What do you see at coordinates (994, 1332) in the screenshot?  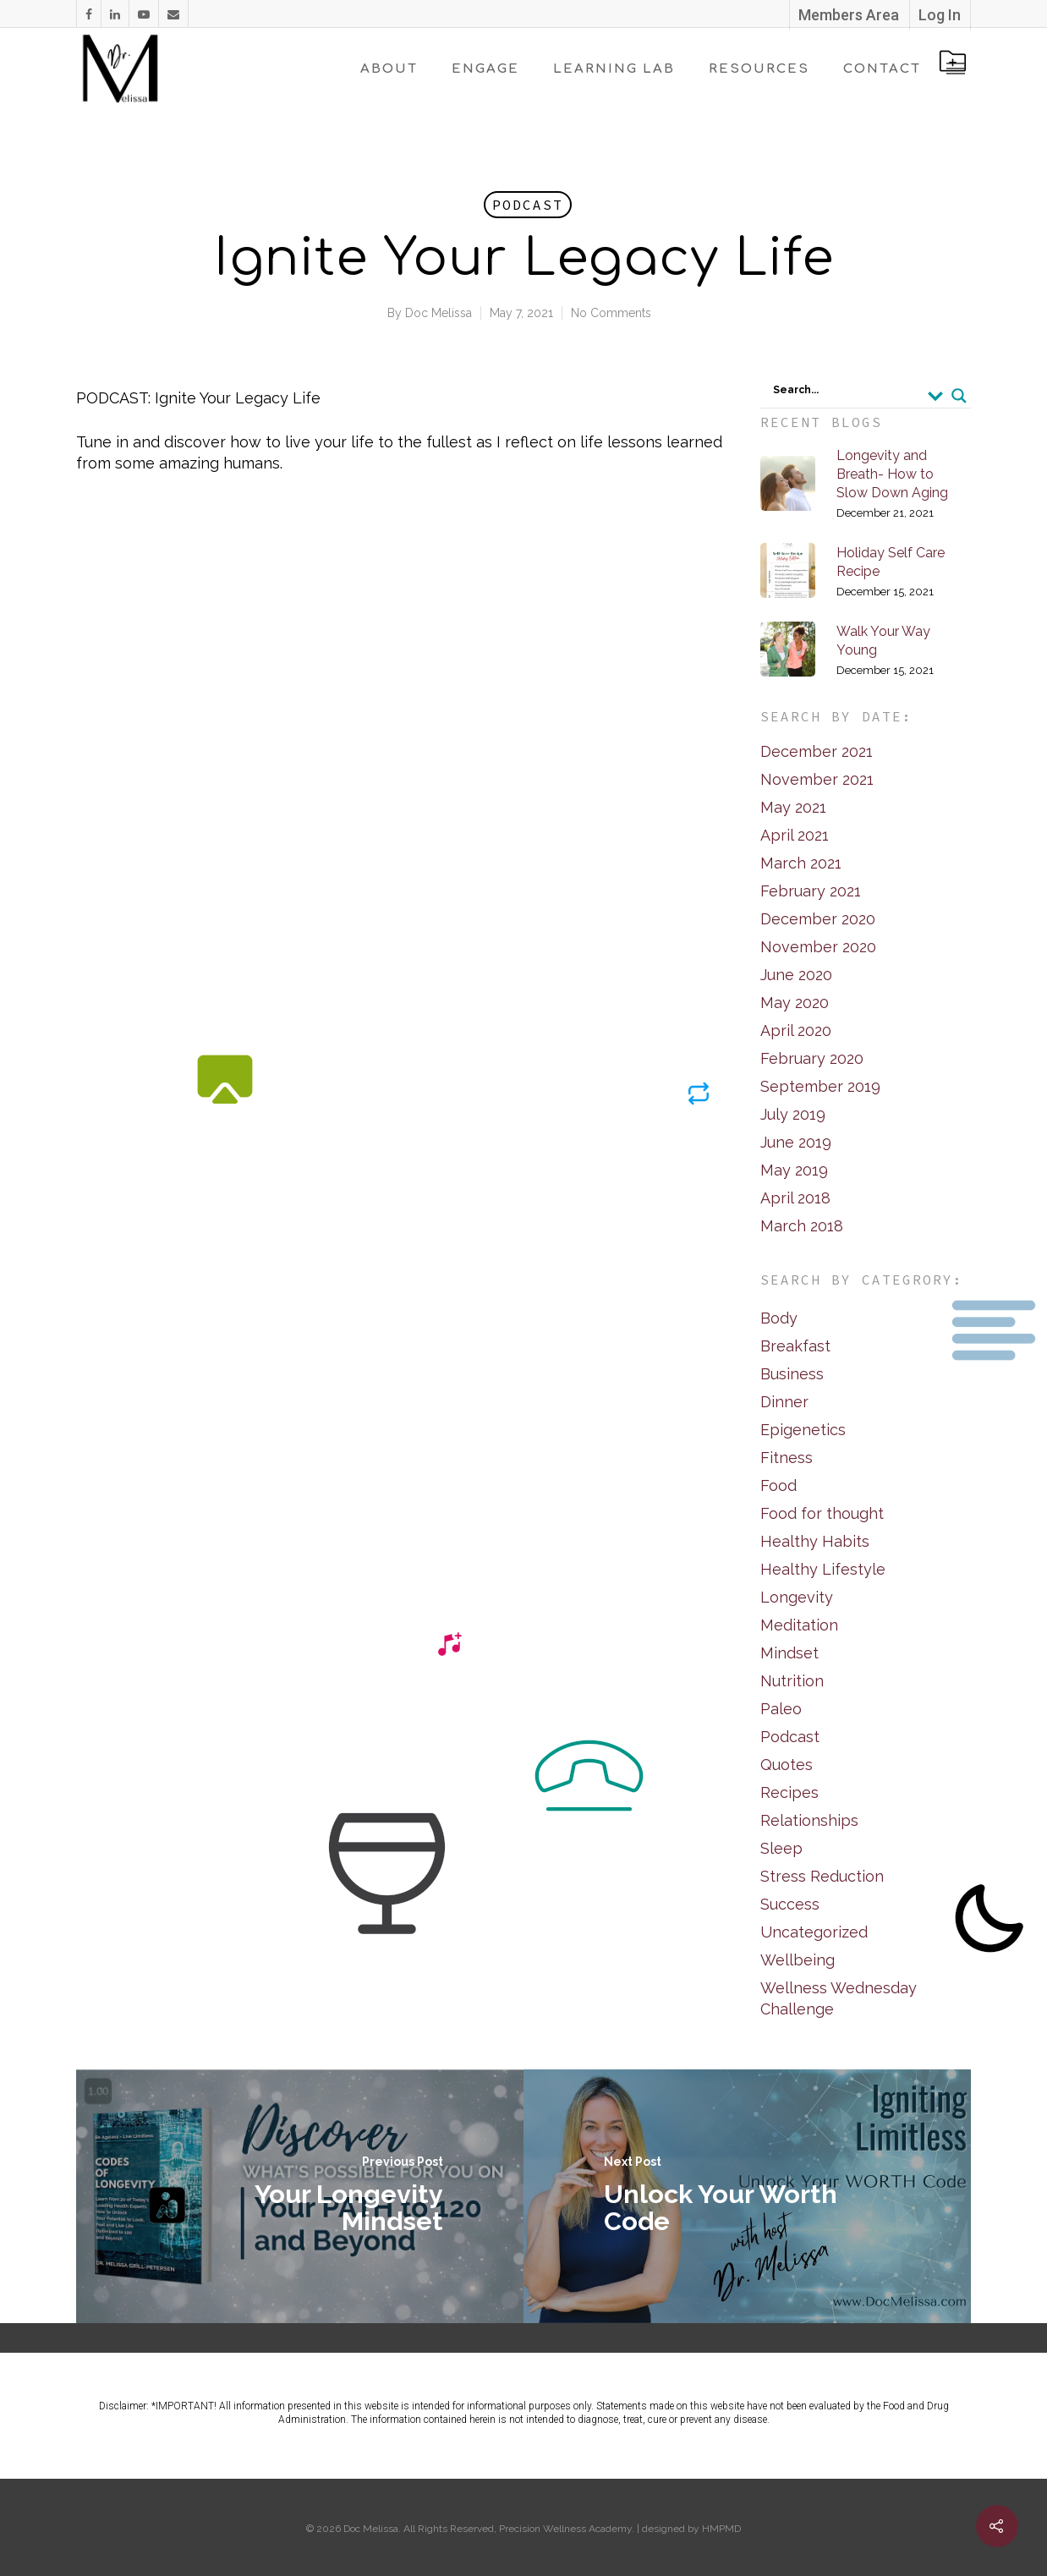 I see `align text to the left` at bounding box center [994, 1332].